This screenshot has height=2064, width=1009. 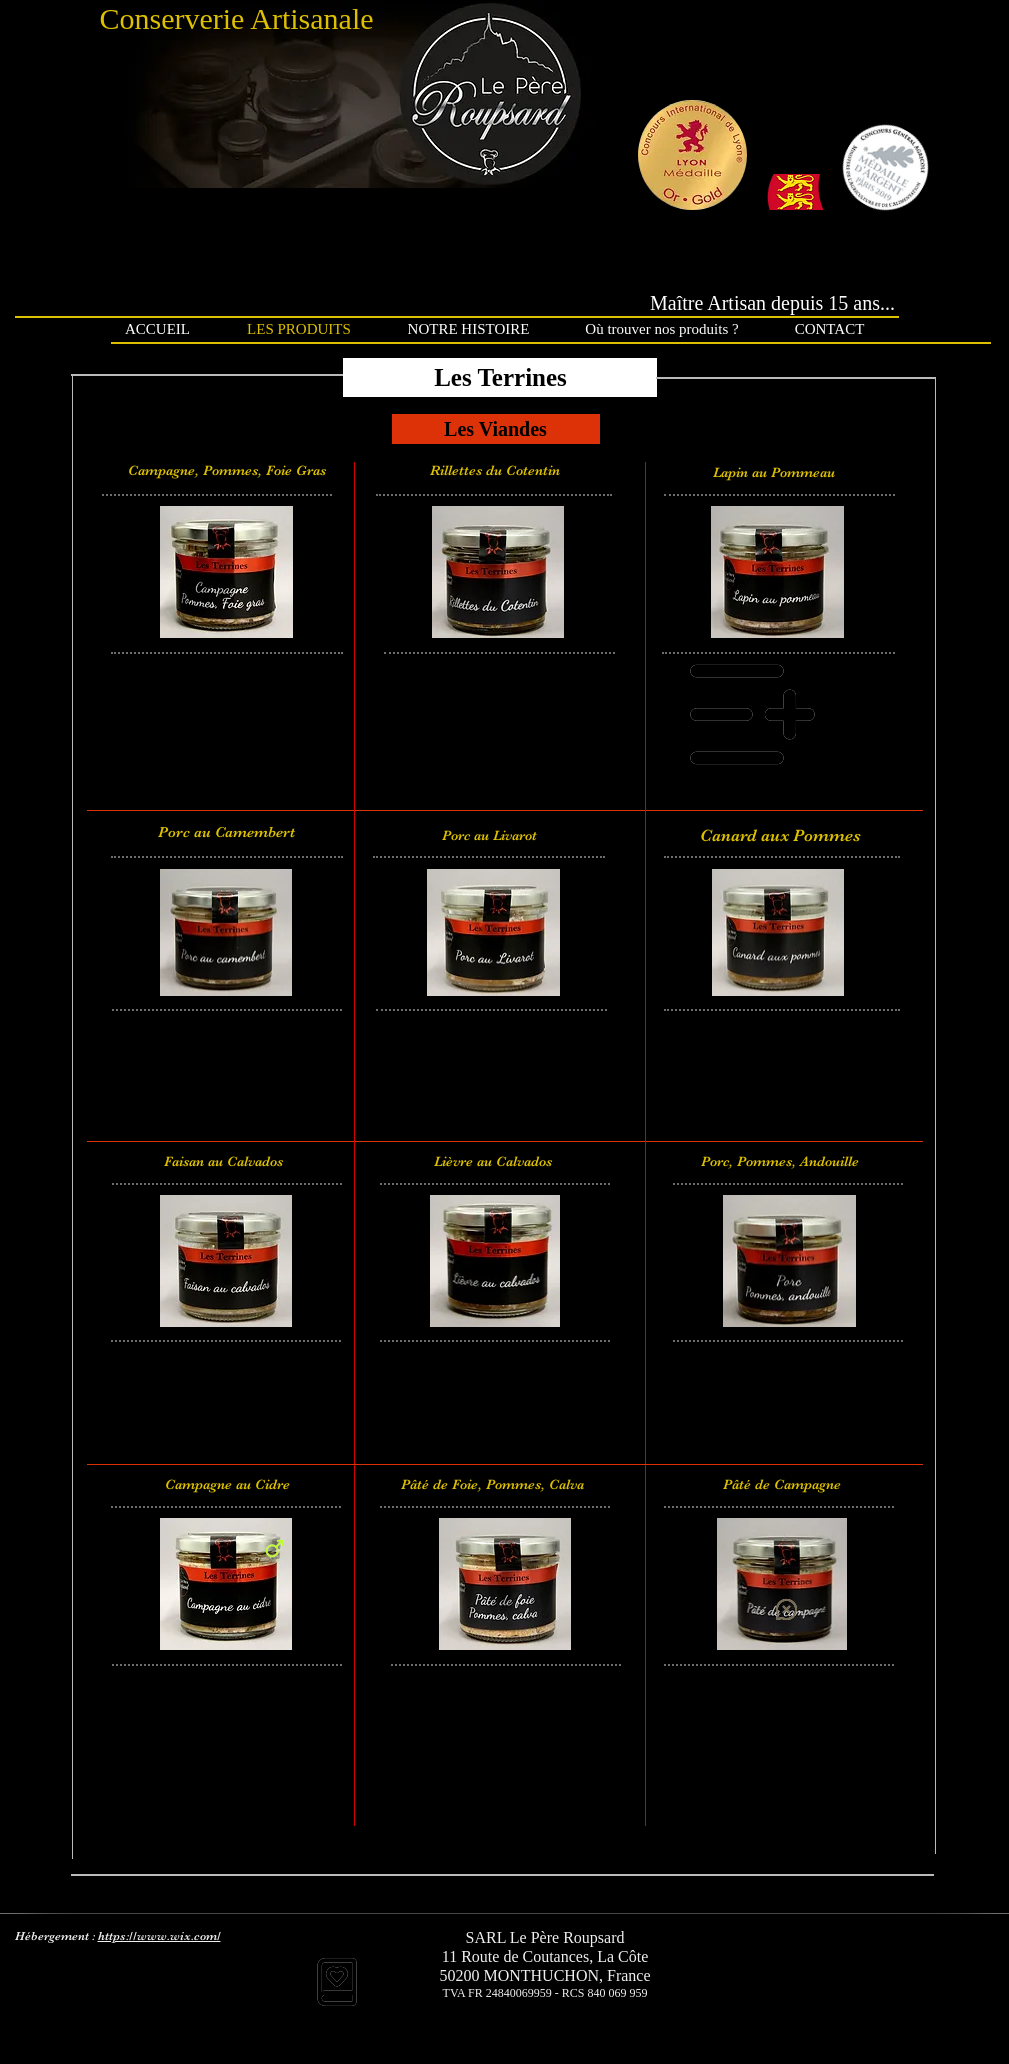 What do you see at coordinates (786, 1609) in the screenshot?
I see `delete a message or conversation` at bounding box center [786, 1609].